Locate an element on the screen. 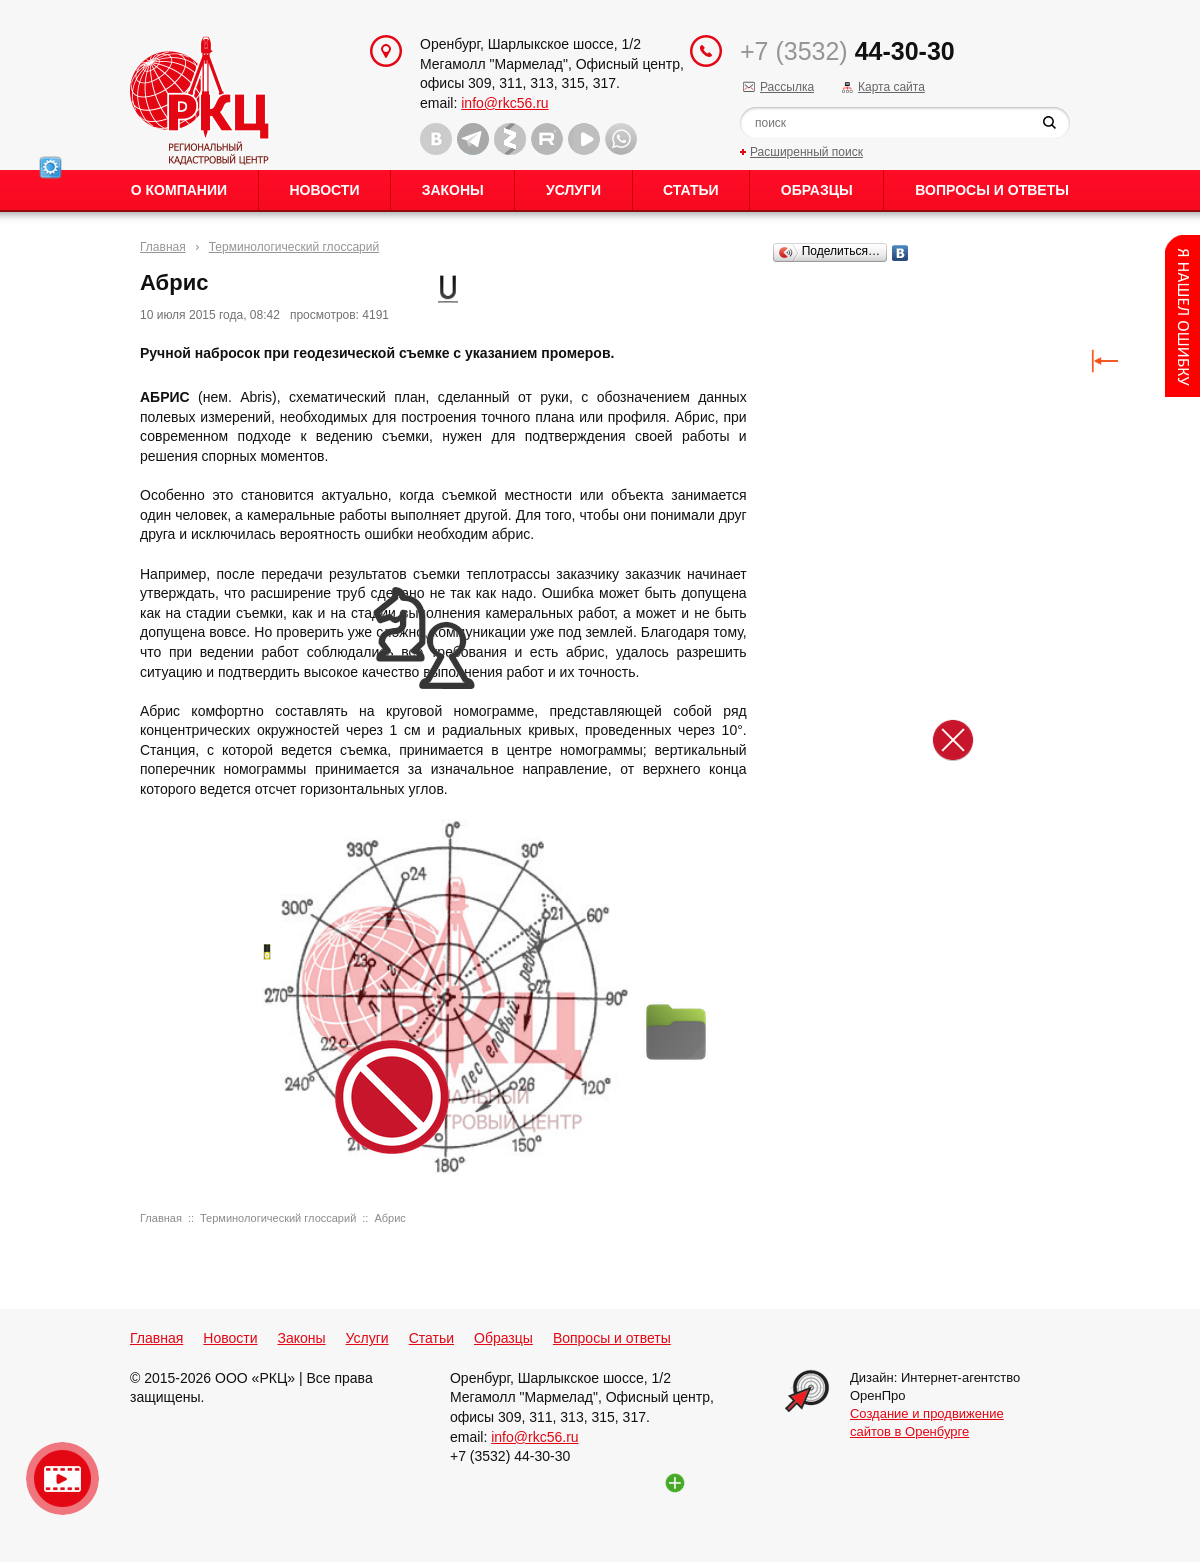  add a new item to the list is located at coordinates (675, 1483).